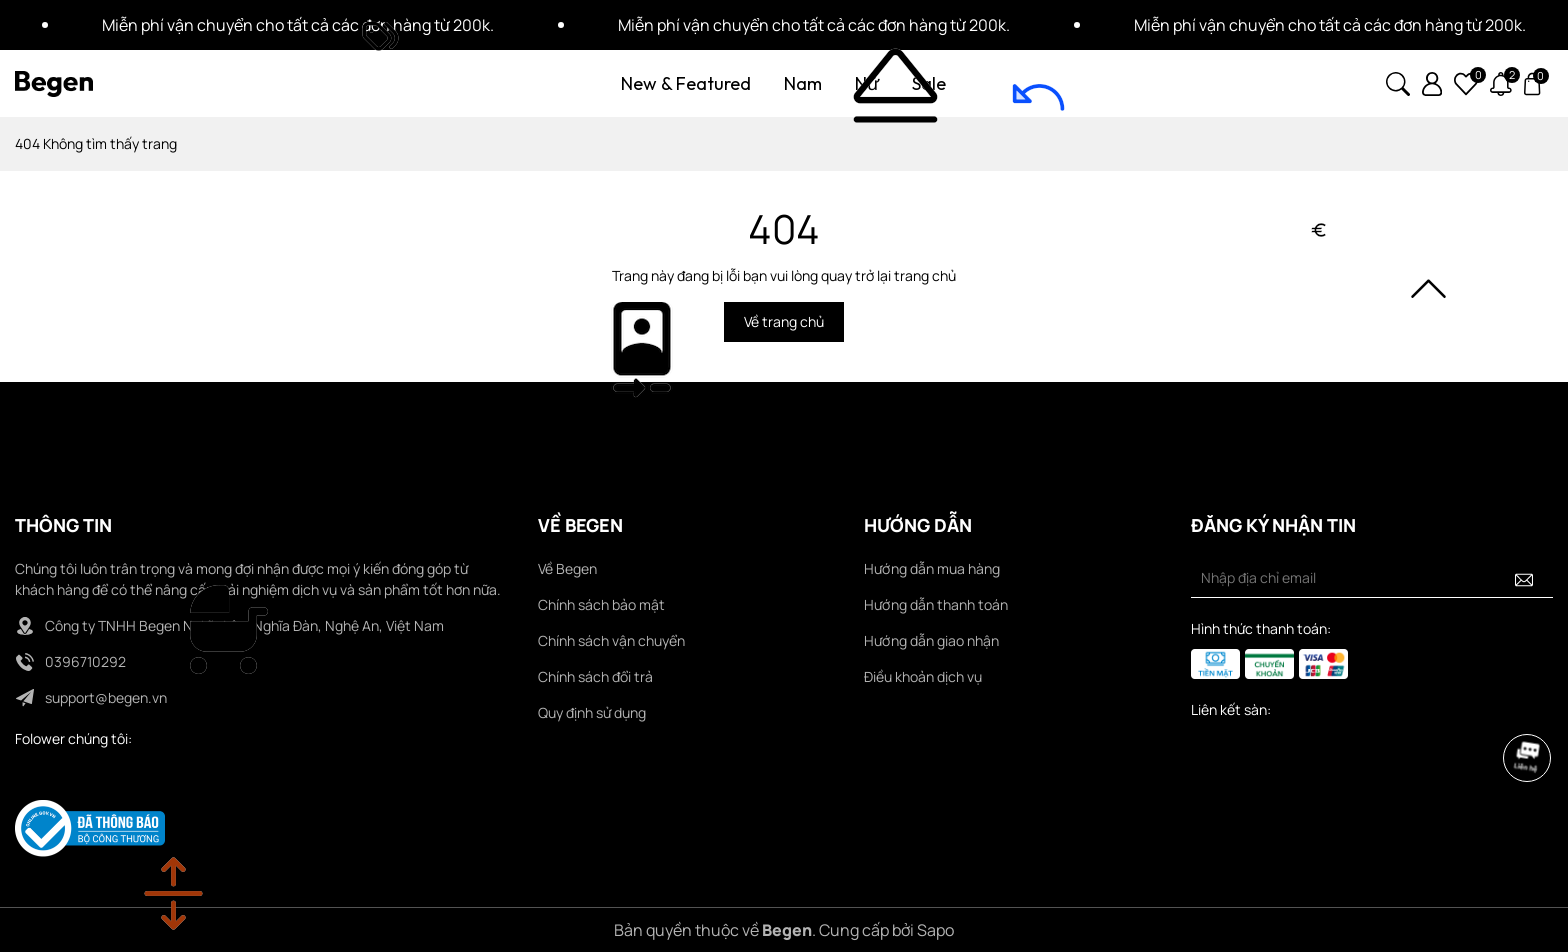 The height and width of the screenshot is (952, 1568). What do you see at coordinates (173, 893) in the screenshot?
I see `expand content vertically` at bounding box center [173, 893].